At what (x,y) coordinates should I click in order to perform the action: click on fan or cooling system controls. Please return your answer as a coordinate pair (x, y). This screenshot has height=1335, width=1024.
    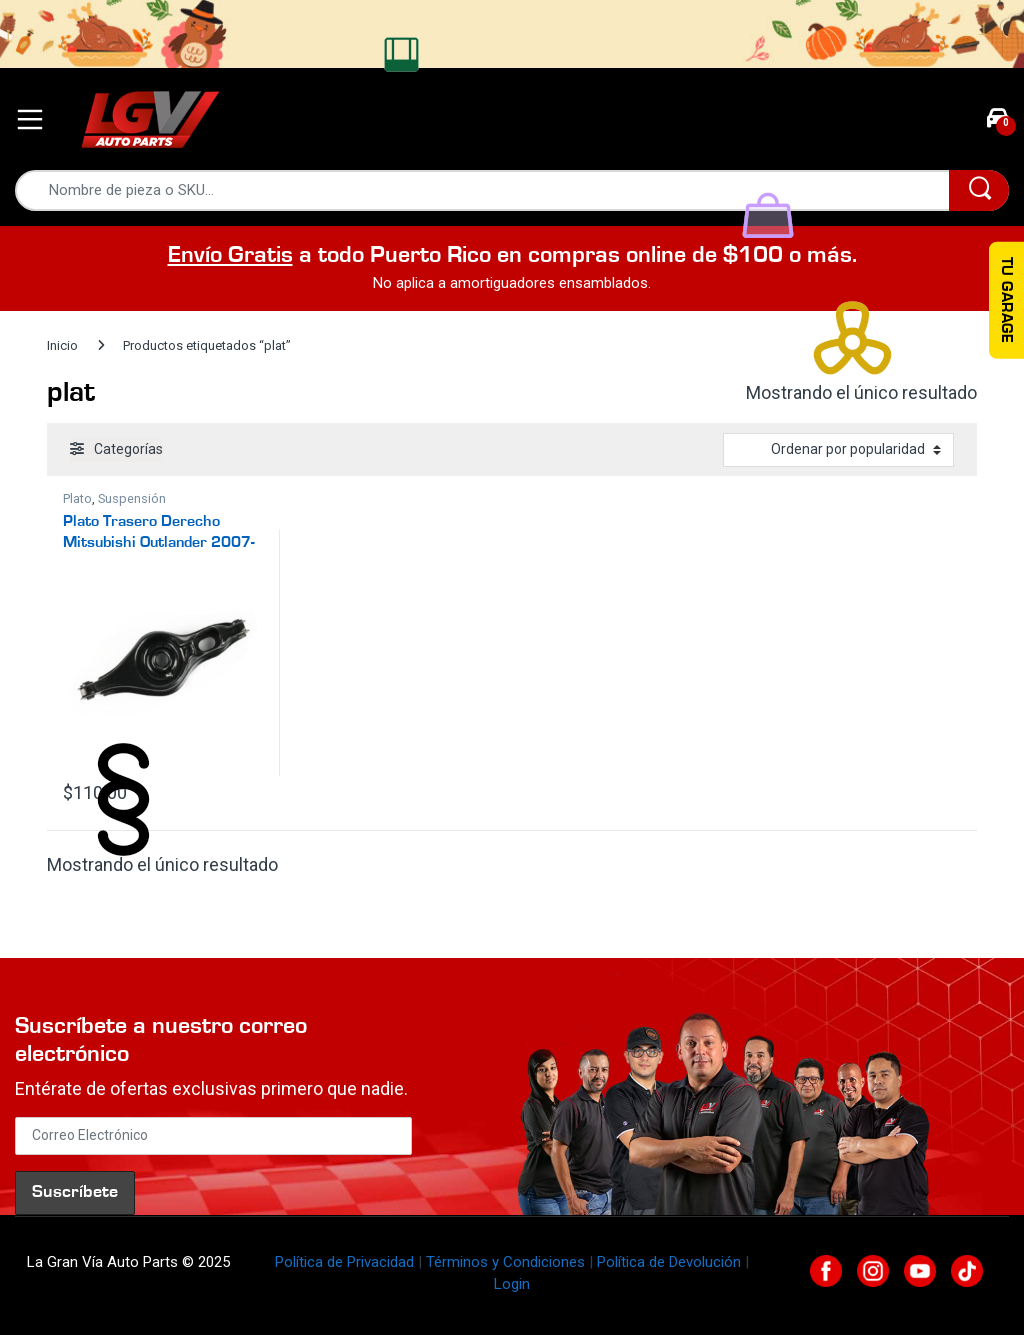
    Looking at the image, I should click on (852, 338).